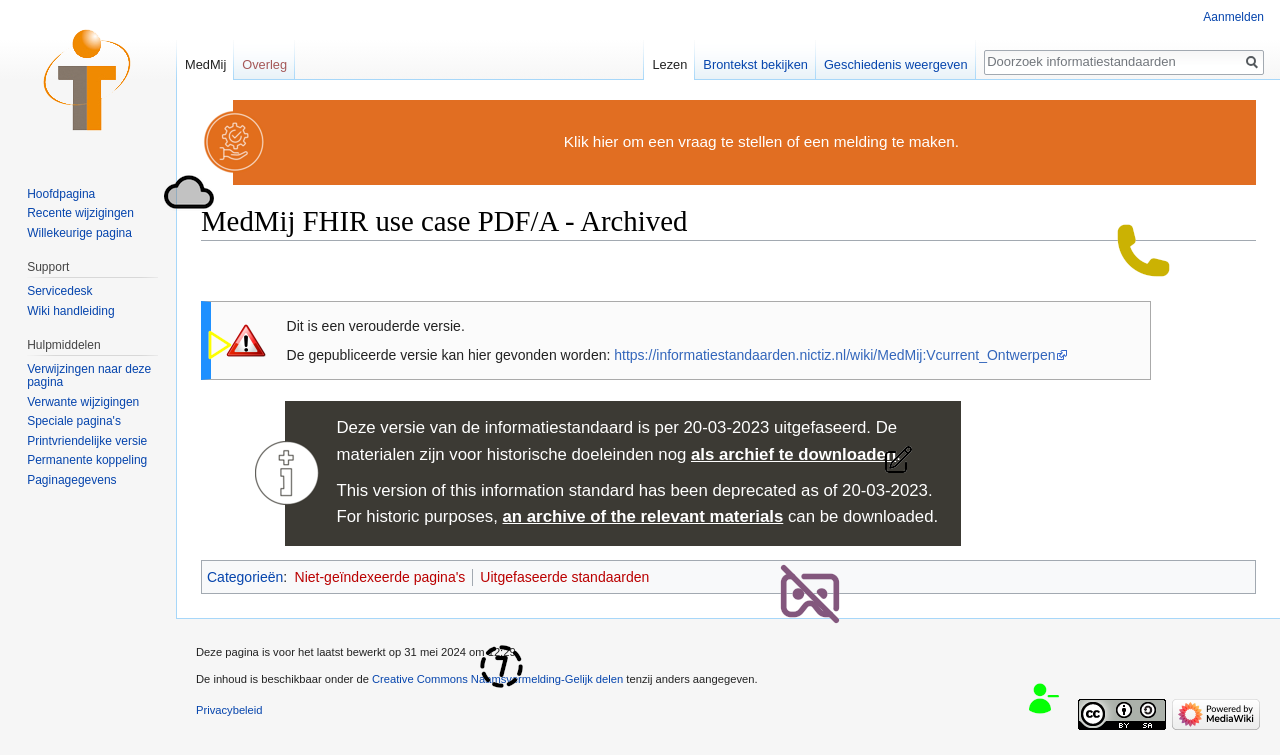 This screenshot has width=1280, height=755. What do you see at coordinates (220, 345) in the screenshot?
I see `play media or video content` at bounding box center [220, 345].